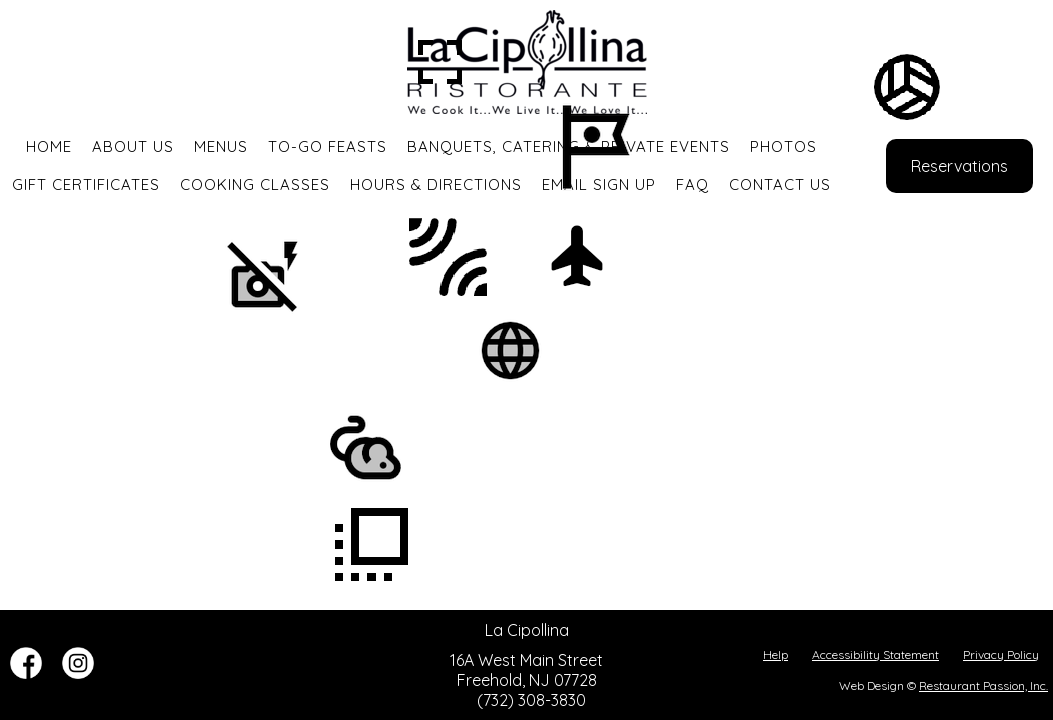 The height and width of the screenshot is (720, 1053). I want to click on access volleyball or sports content, so click(907, 87).